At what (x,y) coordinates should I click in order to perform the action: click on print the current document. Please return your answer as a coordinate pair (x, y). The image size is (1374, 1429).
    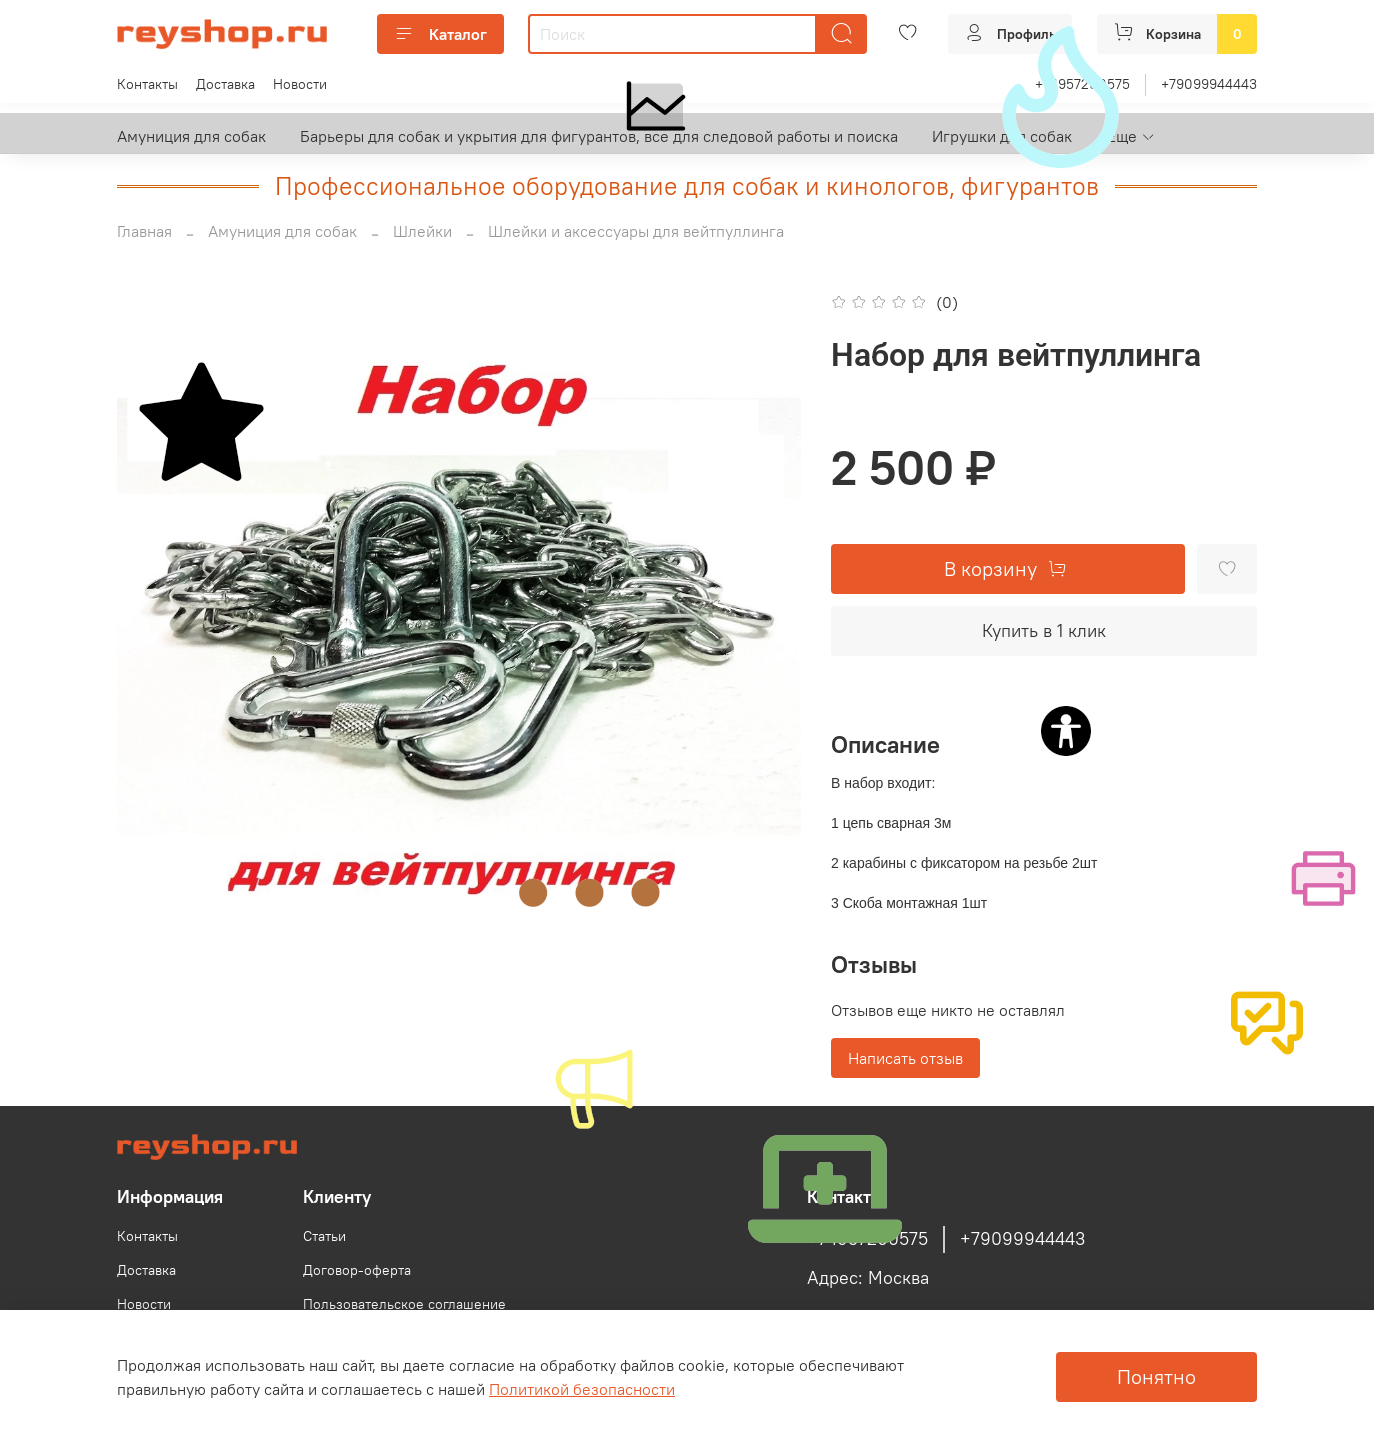
    Looking at the image, I should click on (1323, 878).